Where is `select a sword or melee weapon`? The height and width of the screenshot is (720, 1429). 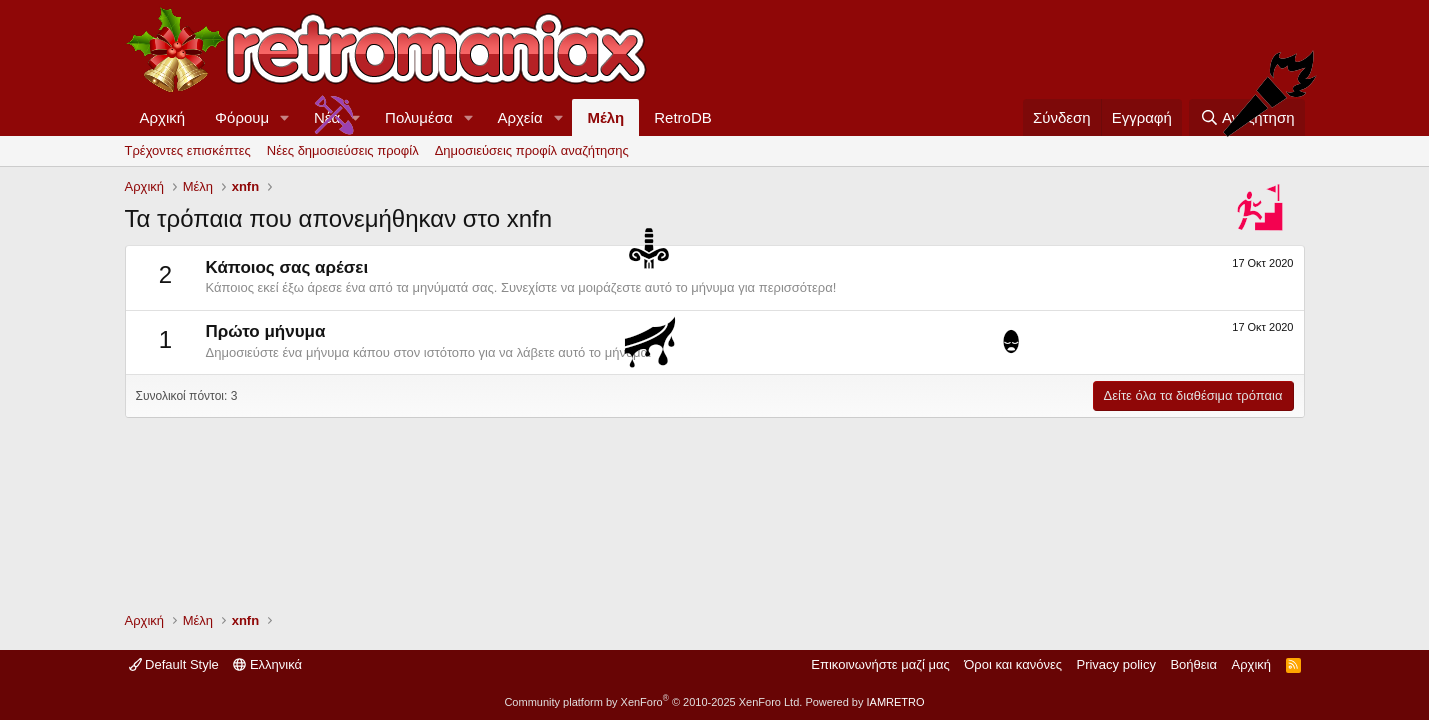 select a sword or melee weapon is located at coordinates (649, 248).